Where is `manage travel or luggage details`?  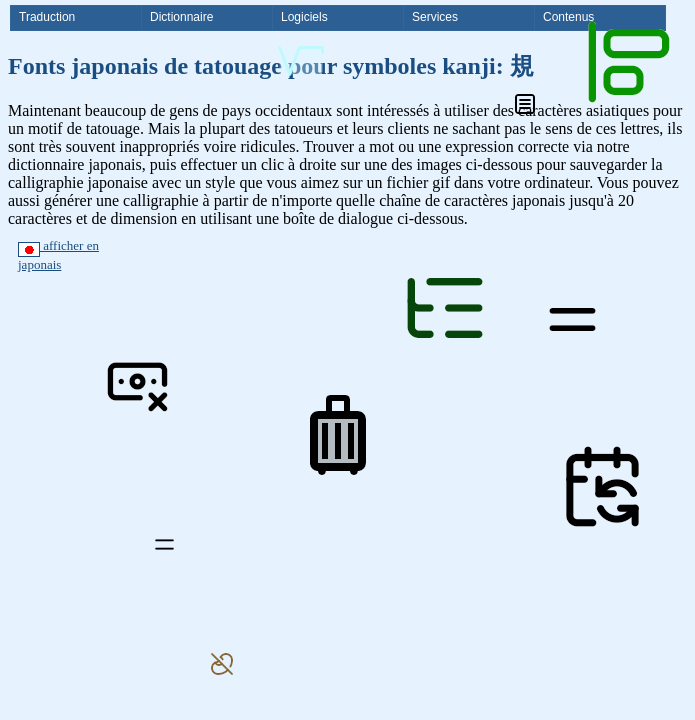
manage travel or luggage details is located at coordinates (338, 435).